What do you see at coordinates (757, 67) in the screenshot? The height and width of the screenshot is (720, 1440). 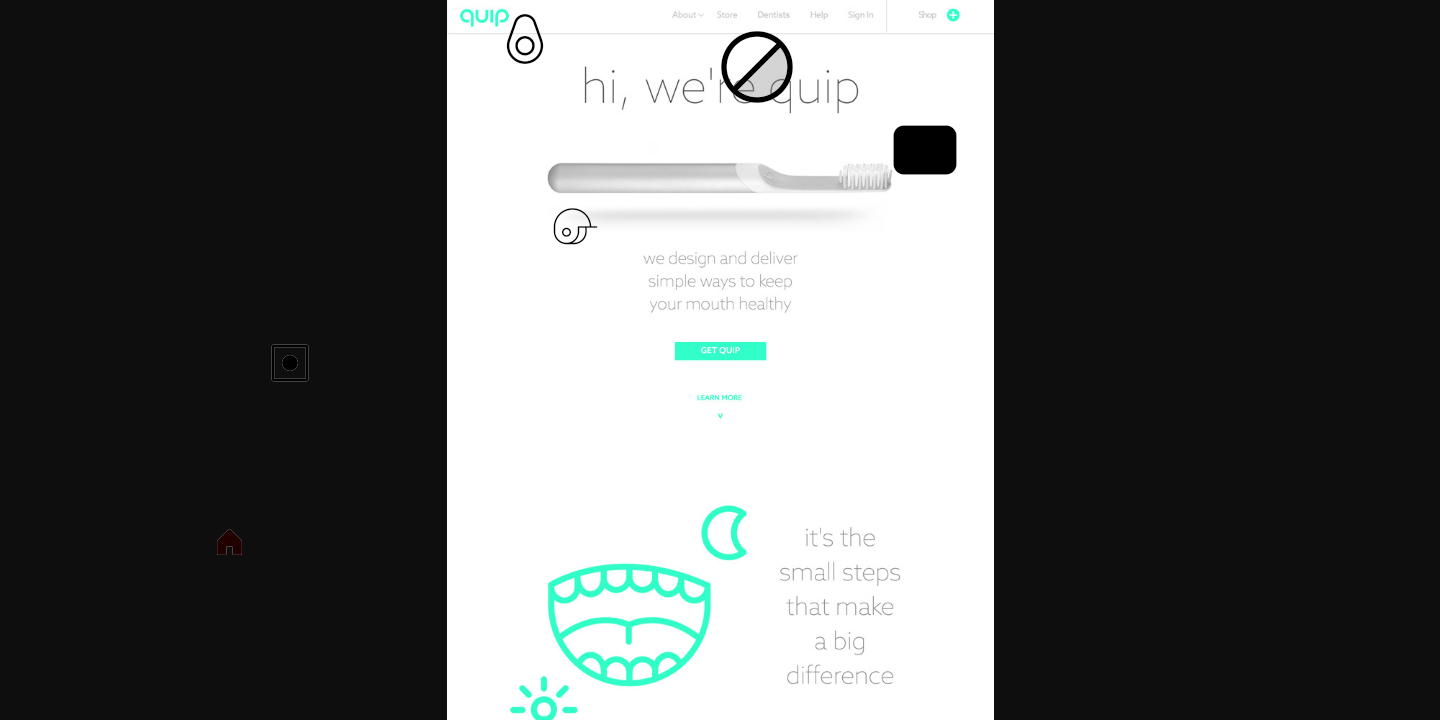 I see `adjust contrast or brightness settings` at bounding box center [757, 67].